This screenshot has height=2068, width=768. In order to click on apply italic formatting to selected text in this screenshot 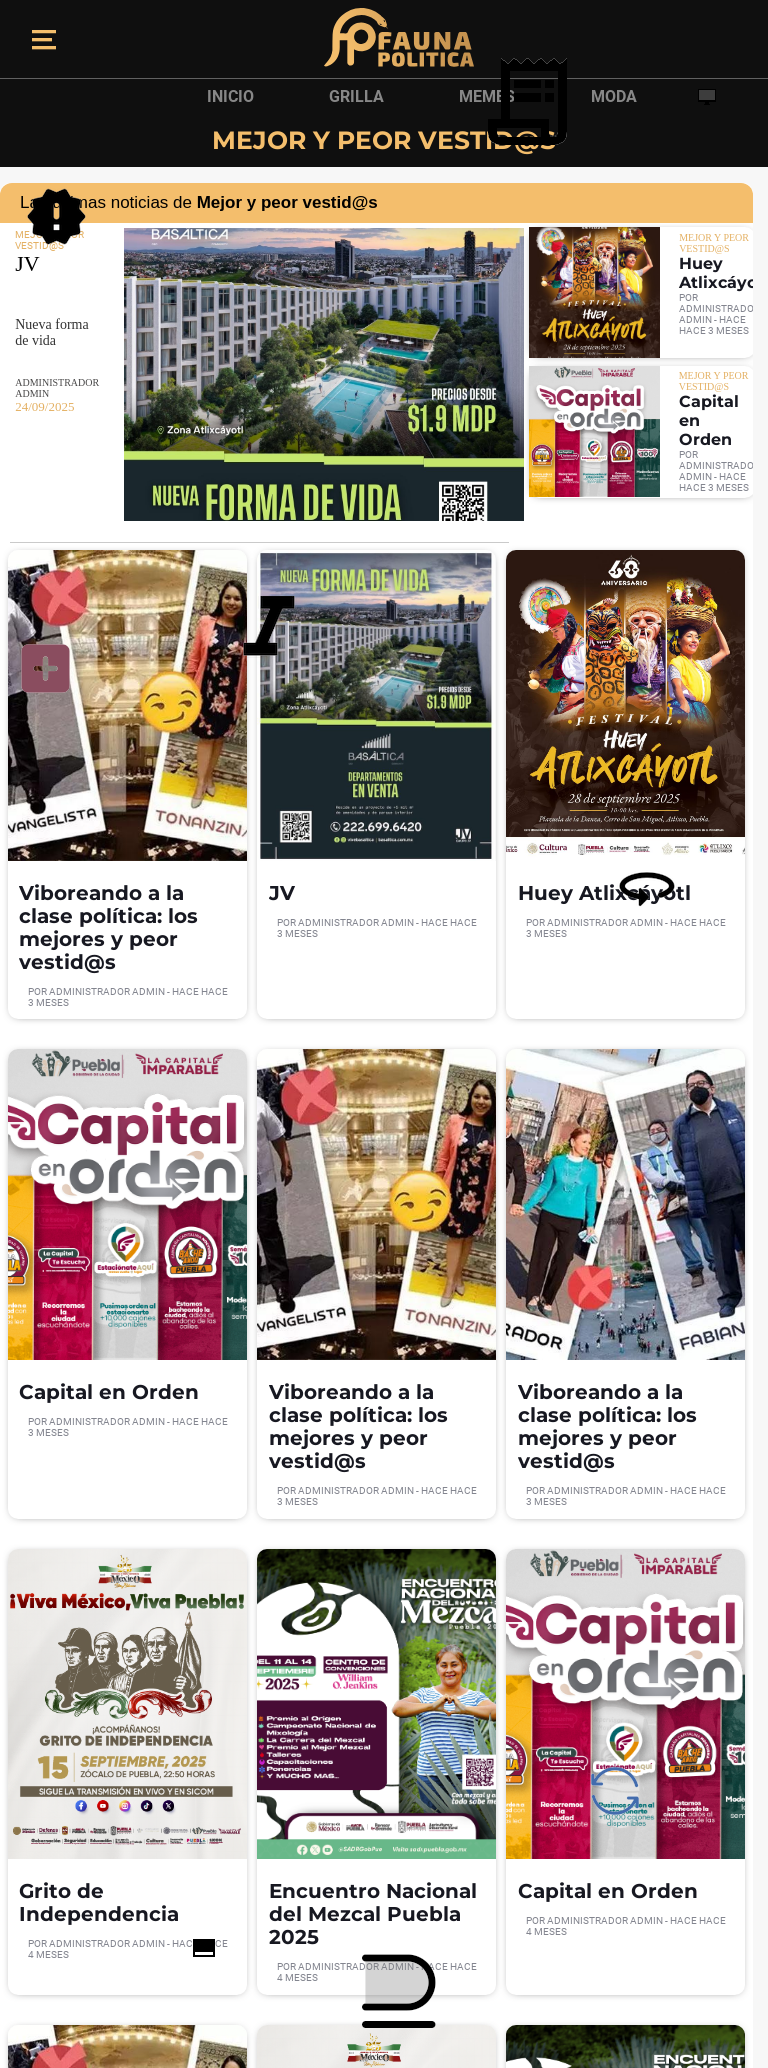, I will do `click(269, 630)`.